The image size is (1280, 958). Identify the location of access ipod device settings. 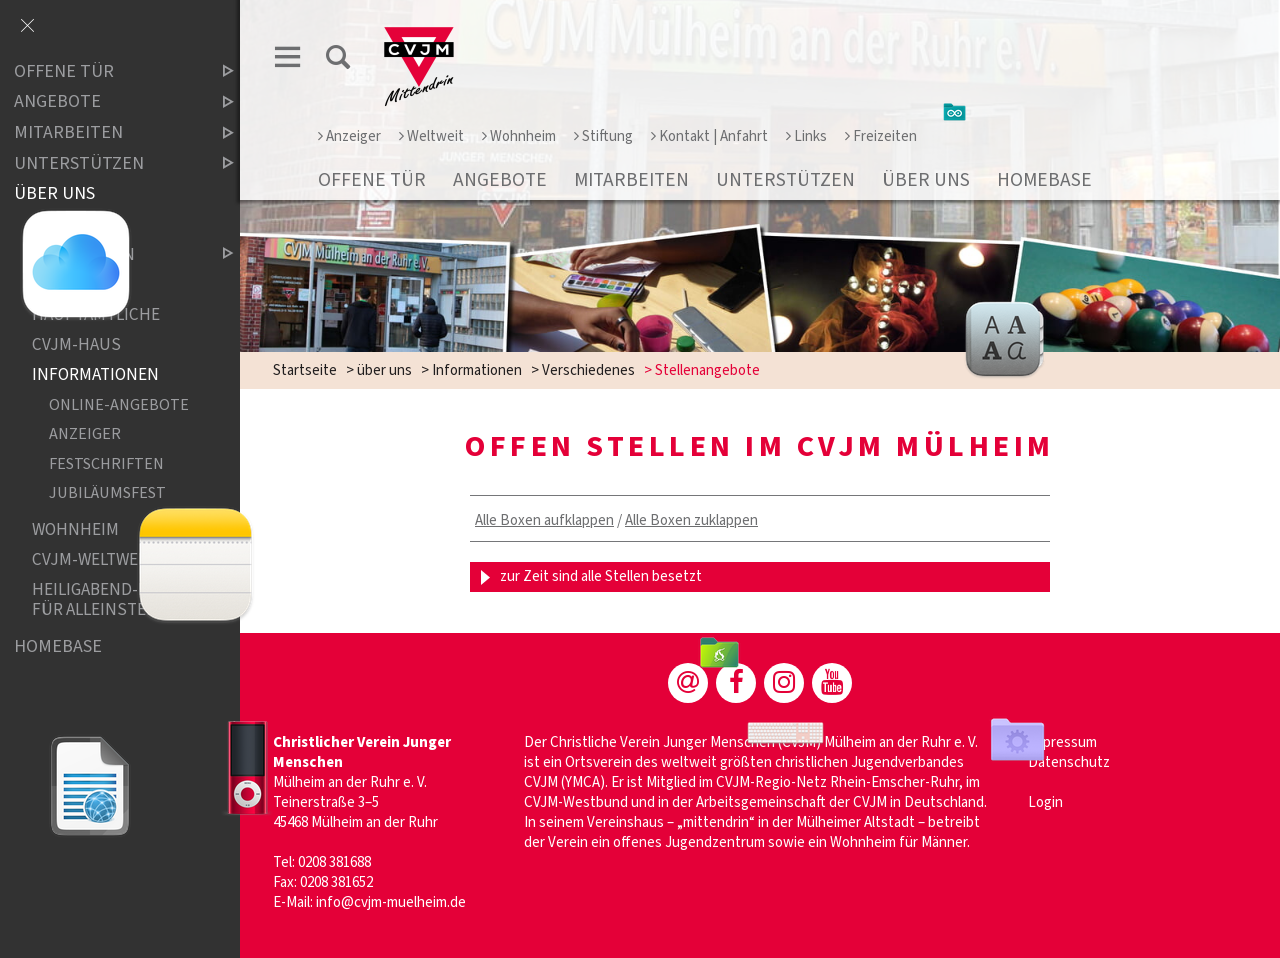
(247, 769).